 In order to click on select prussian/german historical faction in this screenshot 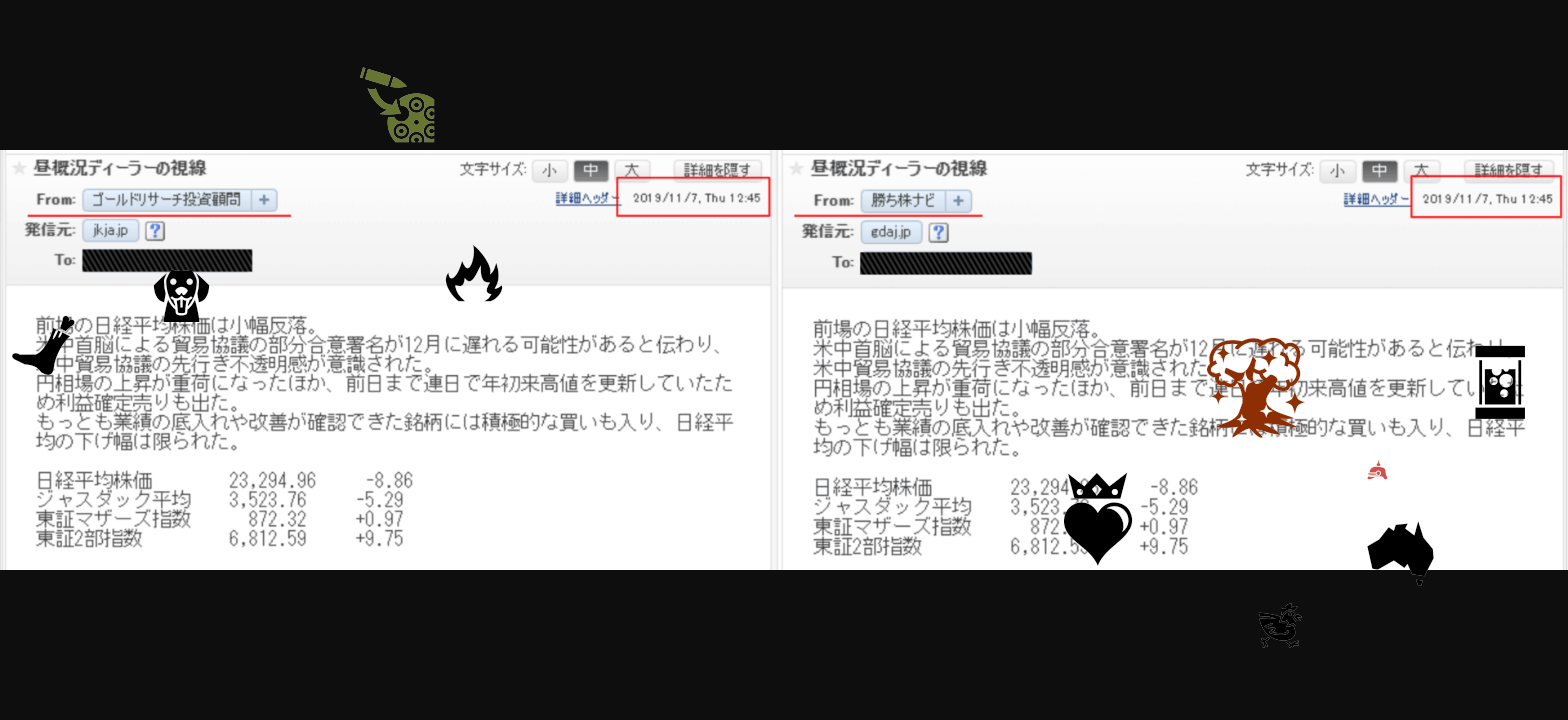, I will do `click(1377, 470)`.